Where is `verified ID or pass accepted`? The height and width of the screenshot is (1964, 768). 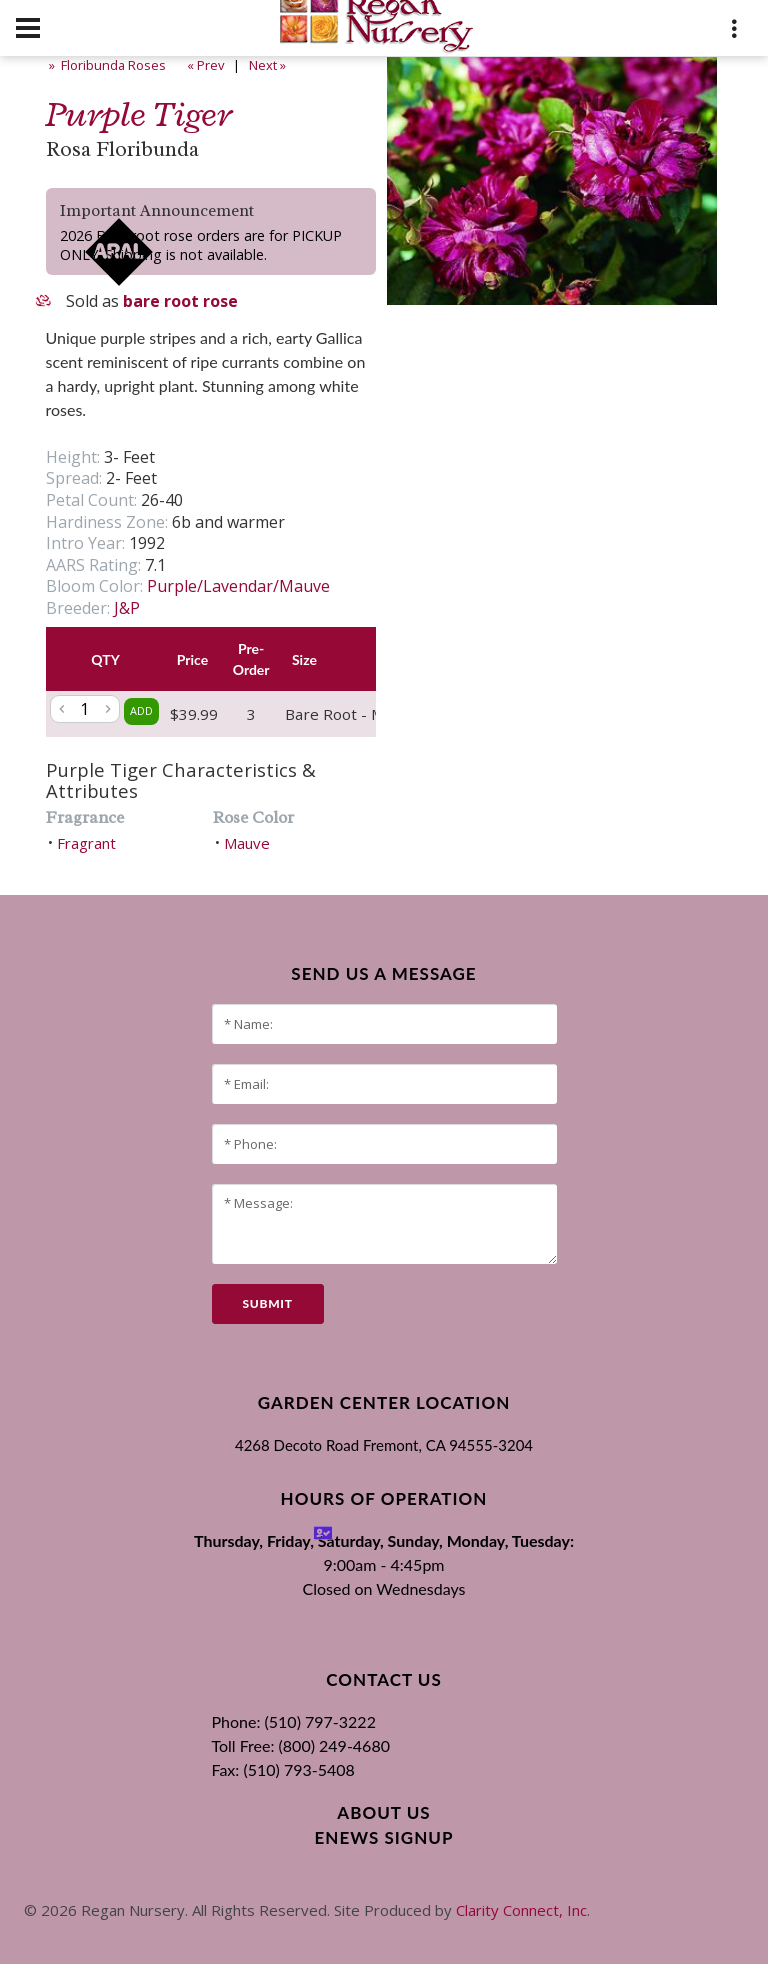 verified ID or pass accepted is located at coordinates (323, 1533).